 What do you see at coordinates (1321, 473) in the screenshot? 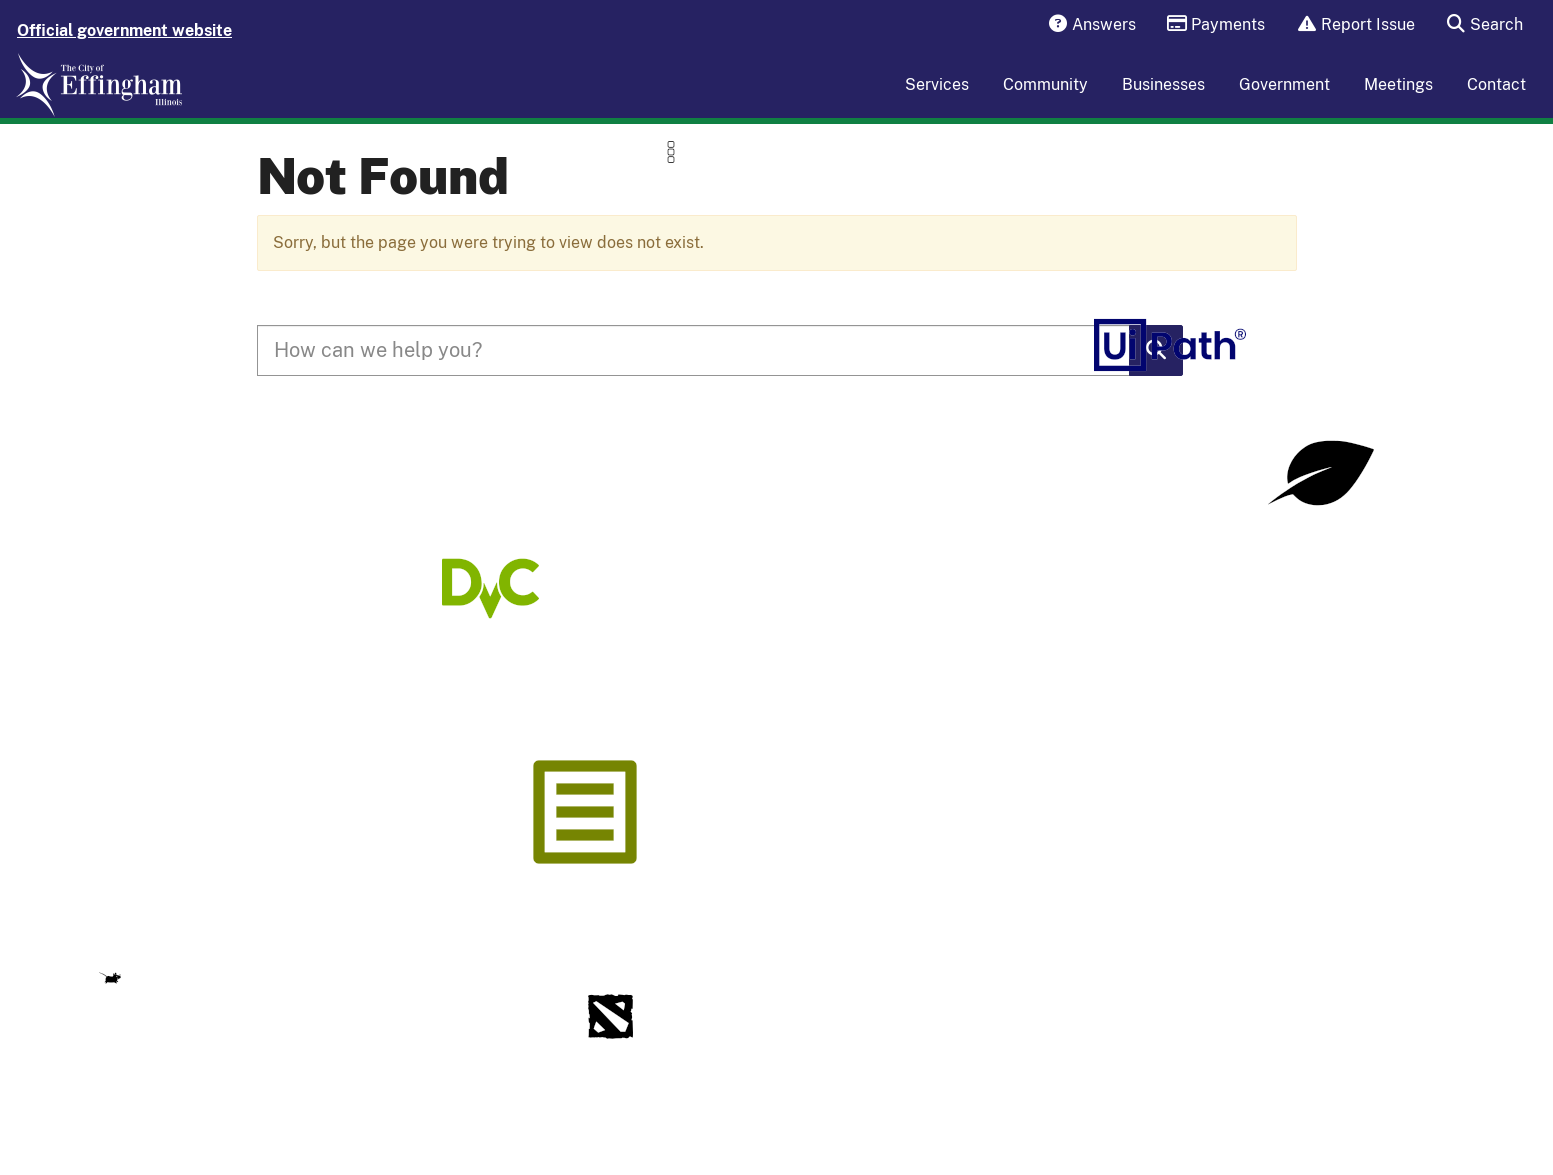
I see `chia network logo` at bounding box center [1321, 473].